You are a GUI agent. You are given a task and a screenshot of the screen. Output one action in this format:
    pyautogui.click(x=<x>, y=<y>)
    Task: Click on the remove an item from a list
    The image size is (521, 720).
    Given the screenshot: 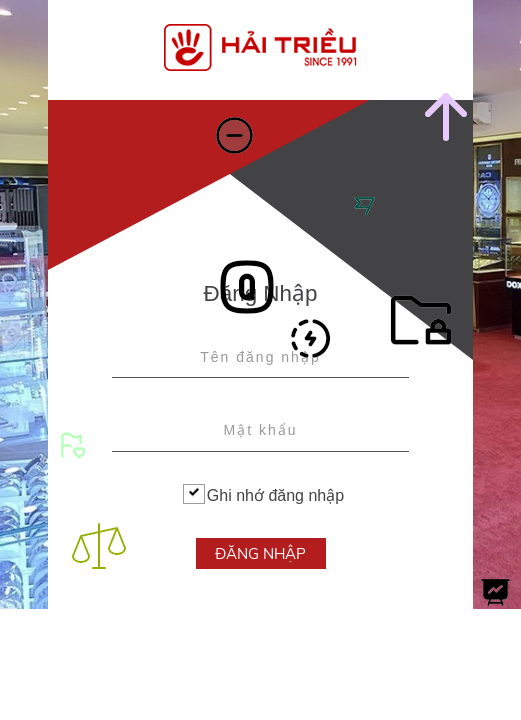 What is the action you would take?
    pyautogui.click(x=234, y=135)
    